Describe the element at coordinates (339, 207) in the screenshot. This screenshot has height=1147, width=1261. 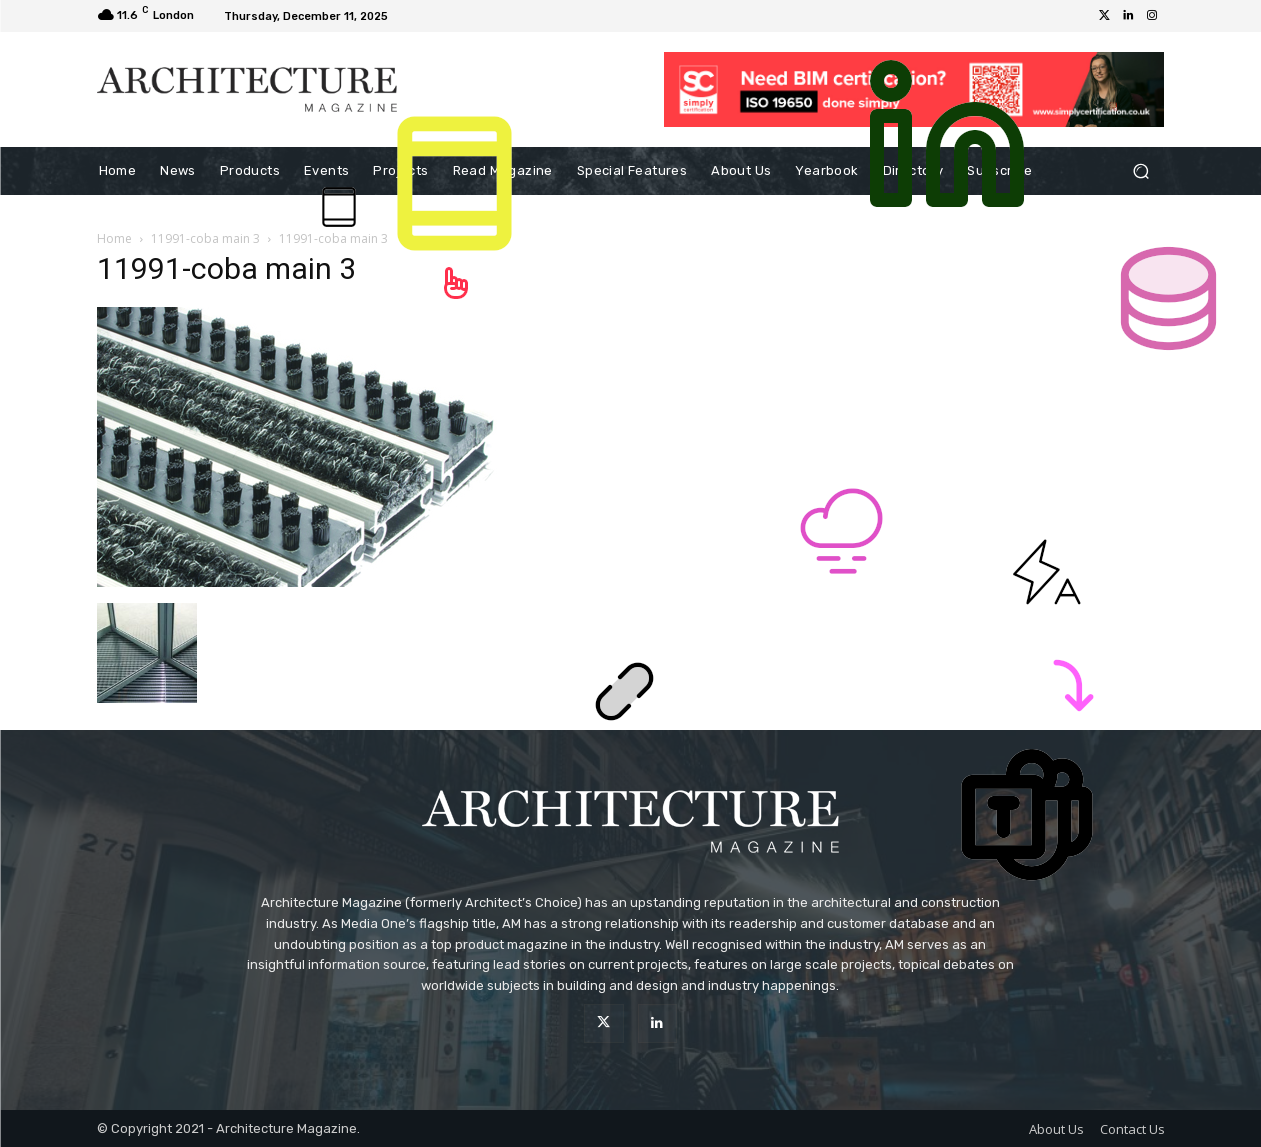
I see `switch to tablet view or layout` at that location.